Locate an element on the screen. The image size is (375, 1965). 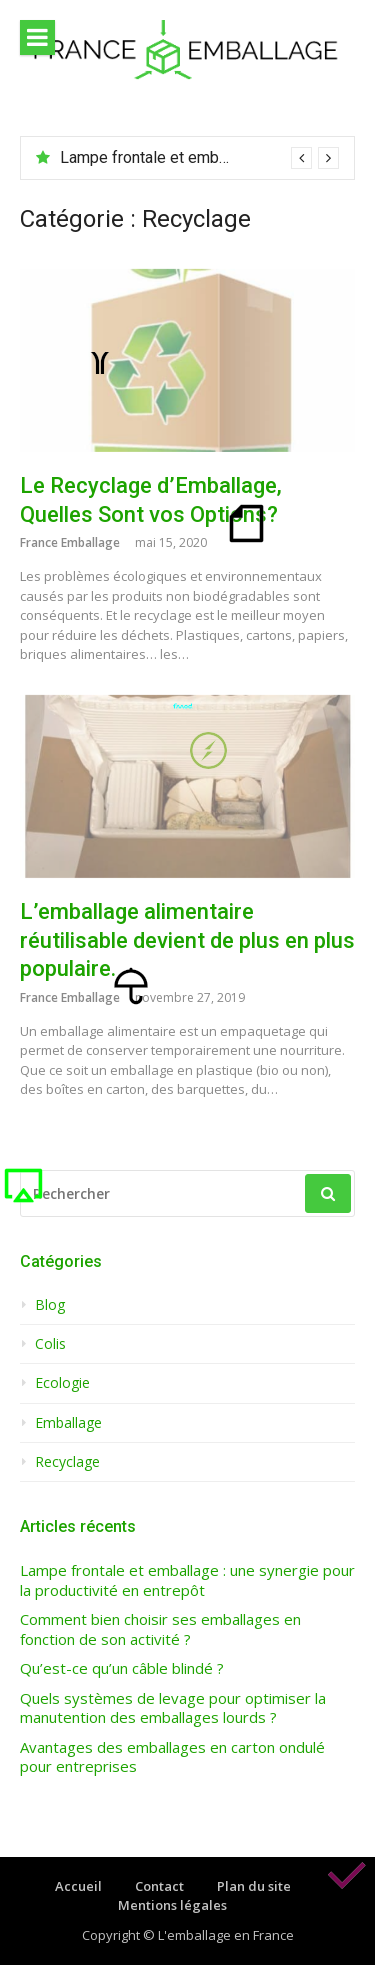
stream content to an external display via airplay is located at coordinates (23, 1185).